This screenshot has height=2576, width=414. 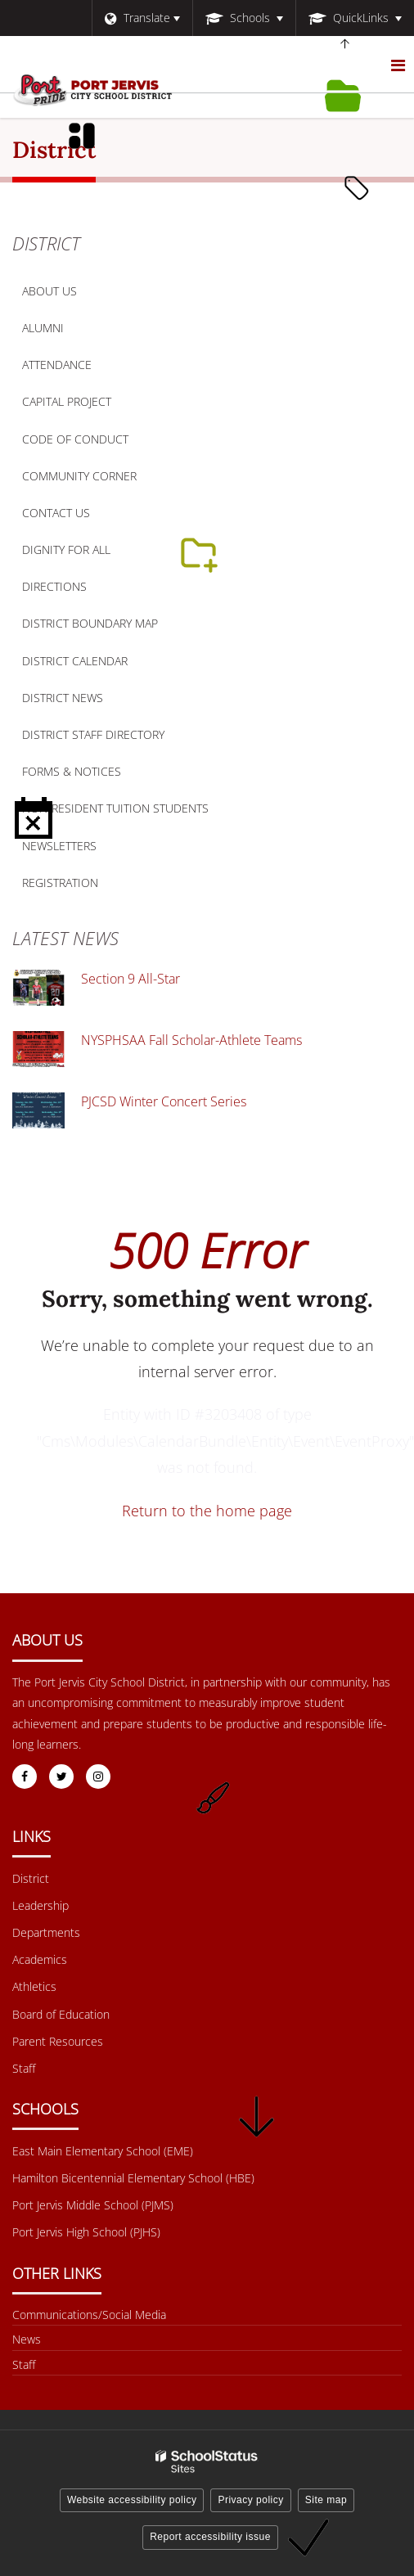 What do you see at coordinates (214, 1798) in the screenshot?
I see `access drawing or painting tools` at bounding box center [214, 1798].